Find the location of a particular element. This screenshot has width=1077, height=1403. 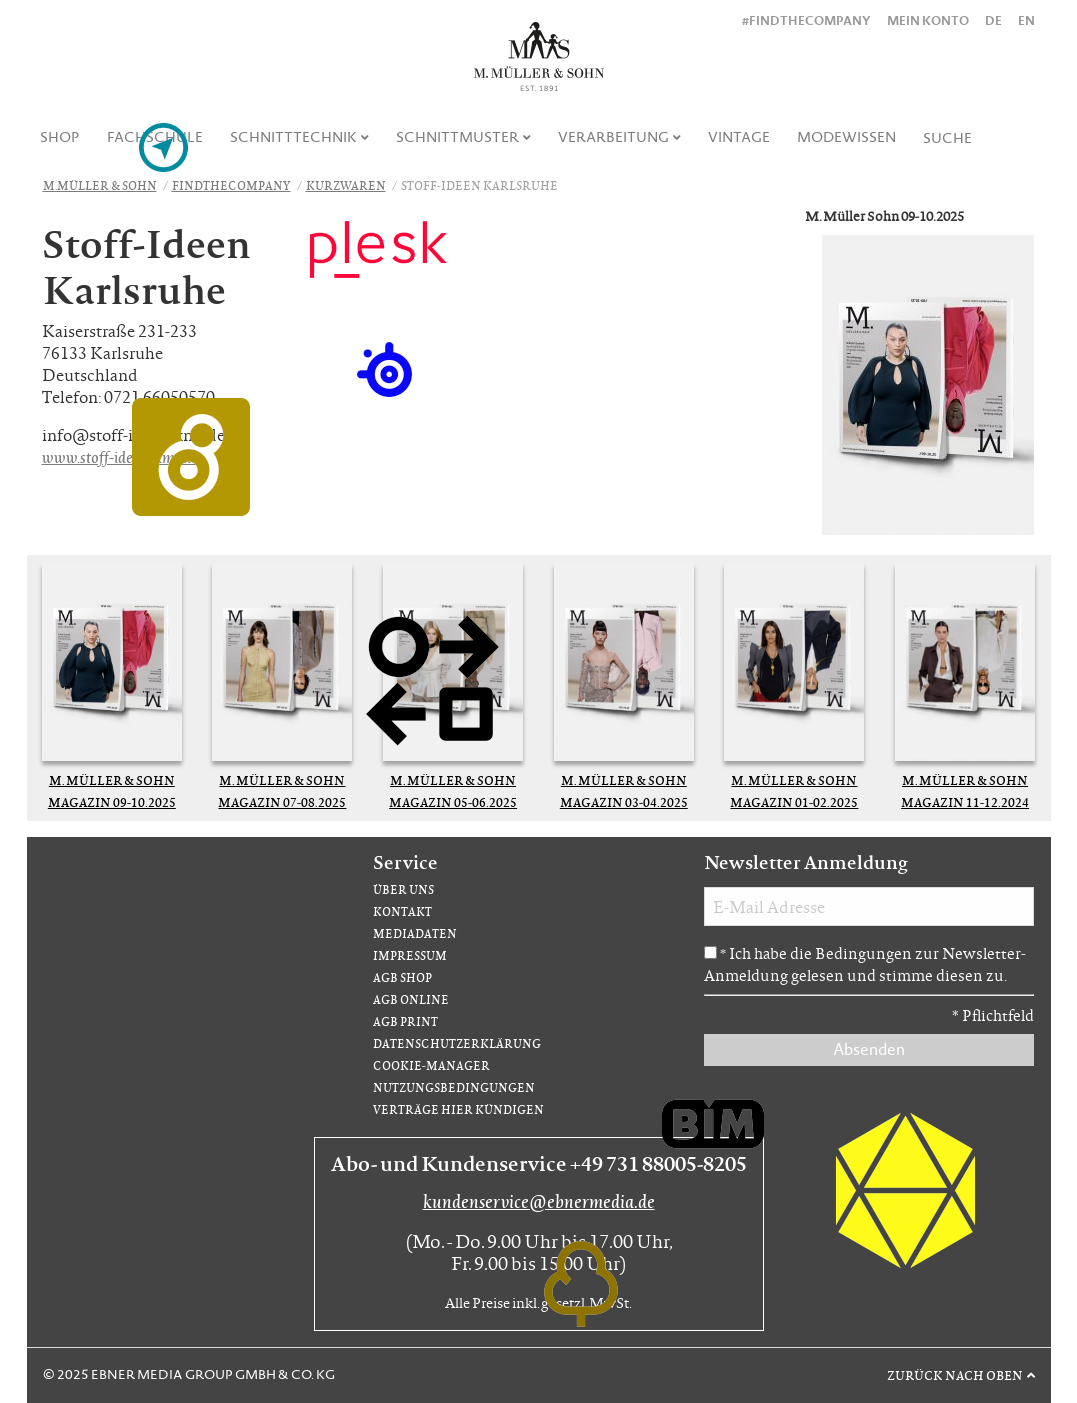

swap or exchange between two items is located at coordinates (432, 680).